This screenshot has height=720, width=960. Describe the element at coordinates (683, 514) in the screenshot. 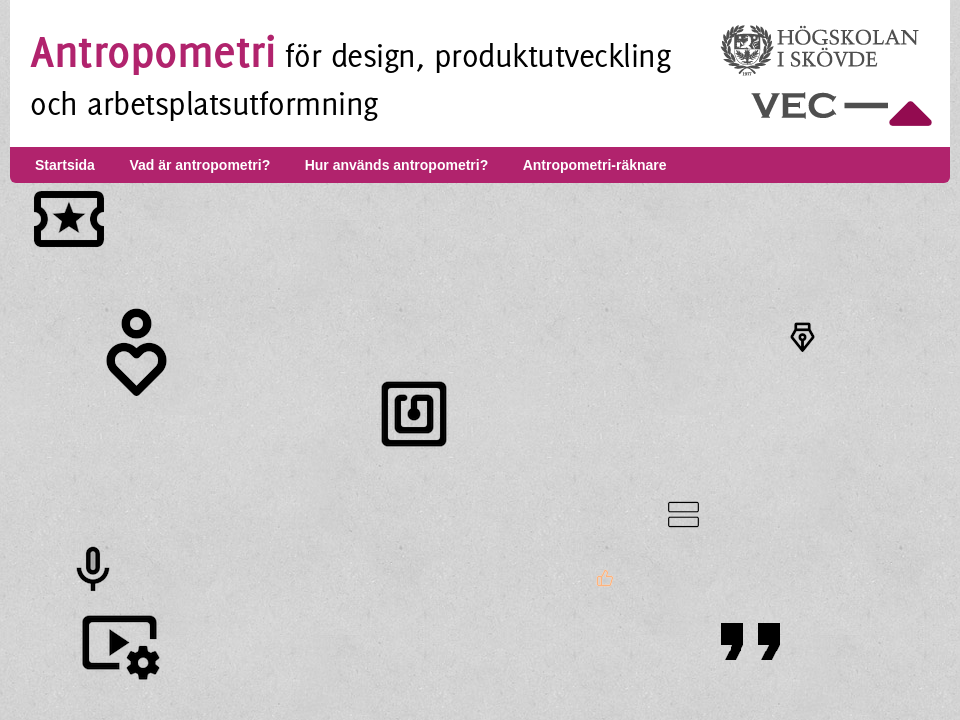

I see `switch to row layout view` at that location.